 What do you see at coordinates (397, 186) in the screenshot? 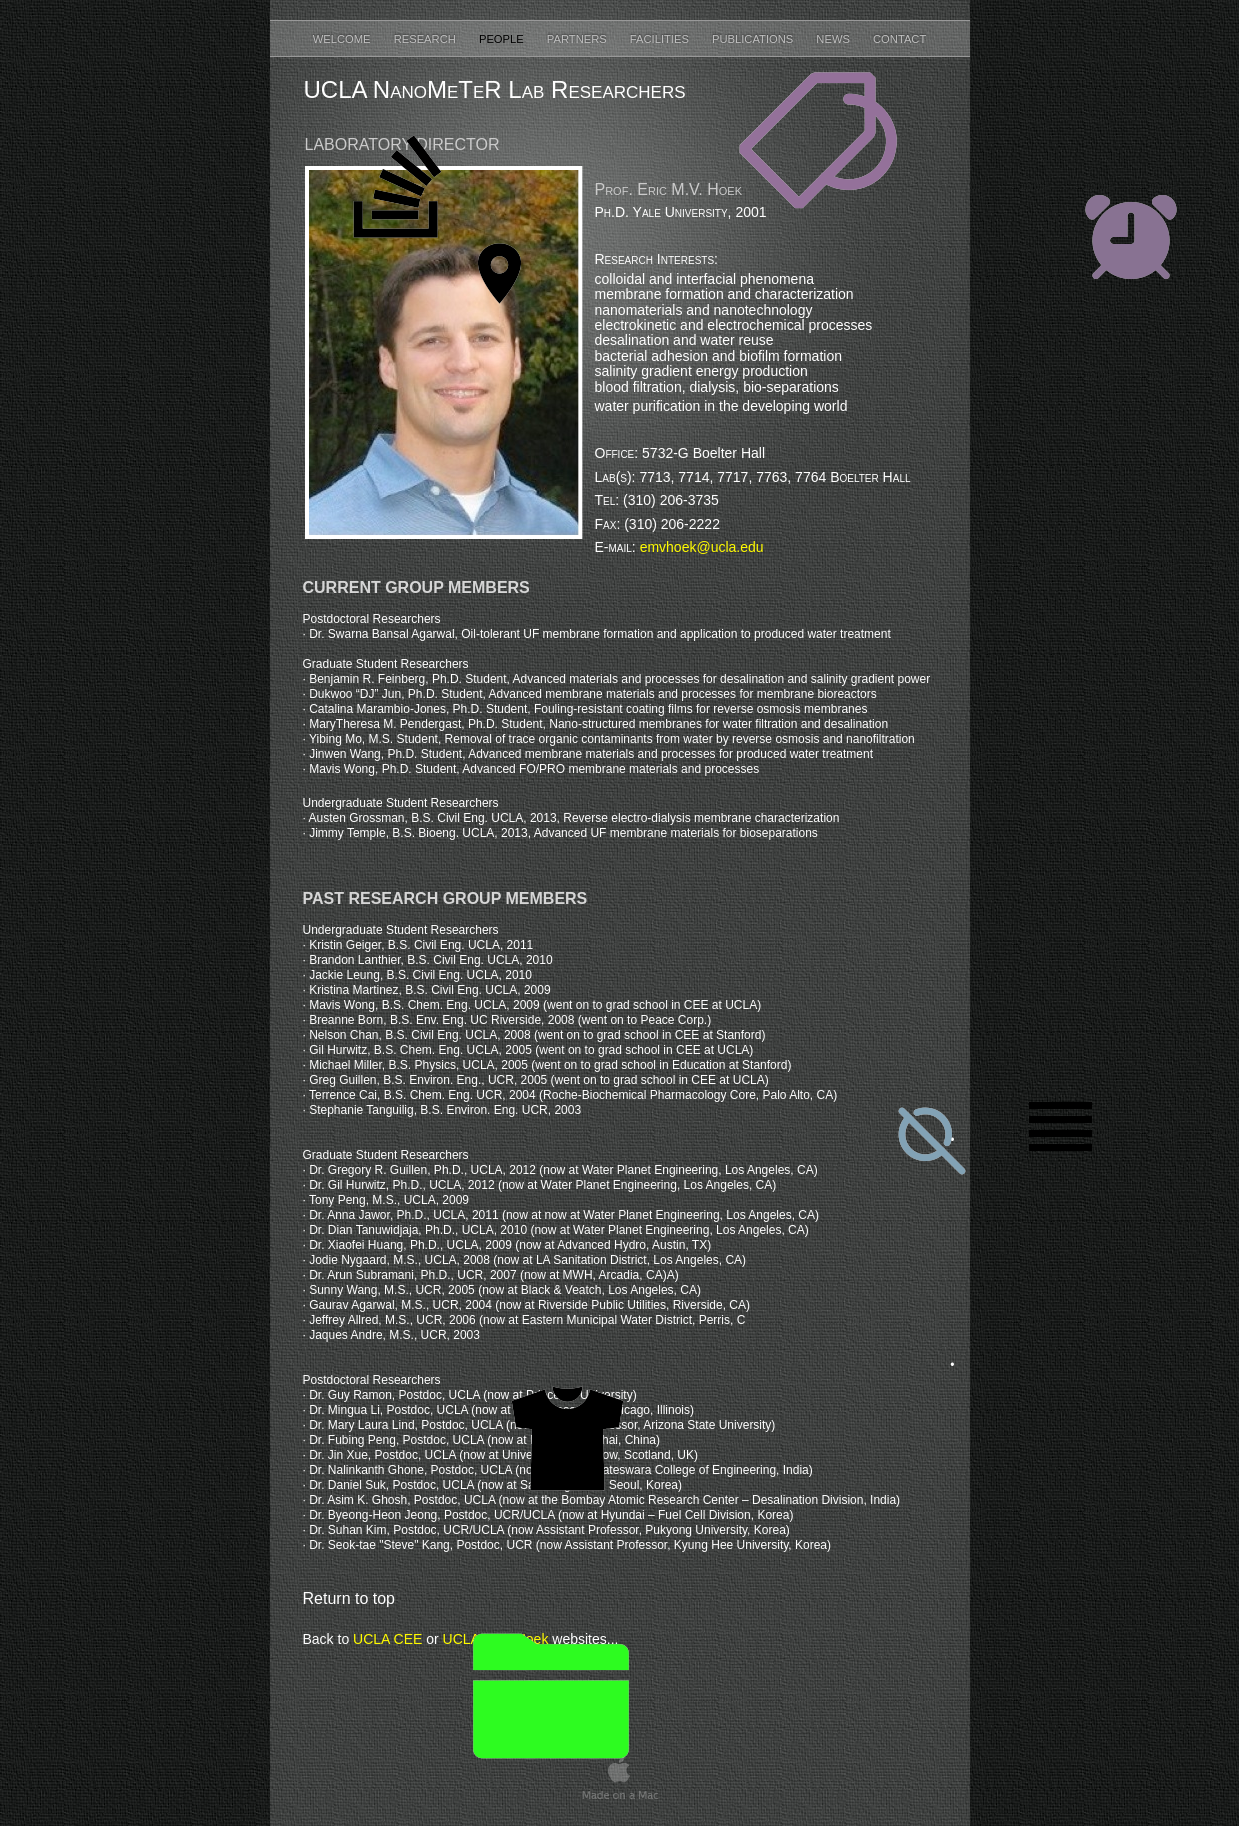
I see `visit Stack Overflow website` at bounding box center [397, 186].